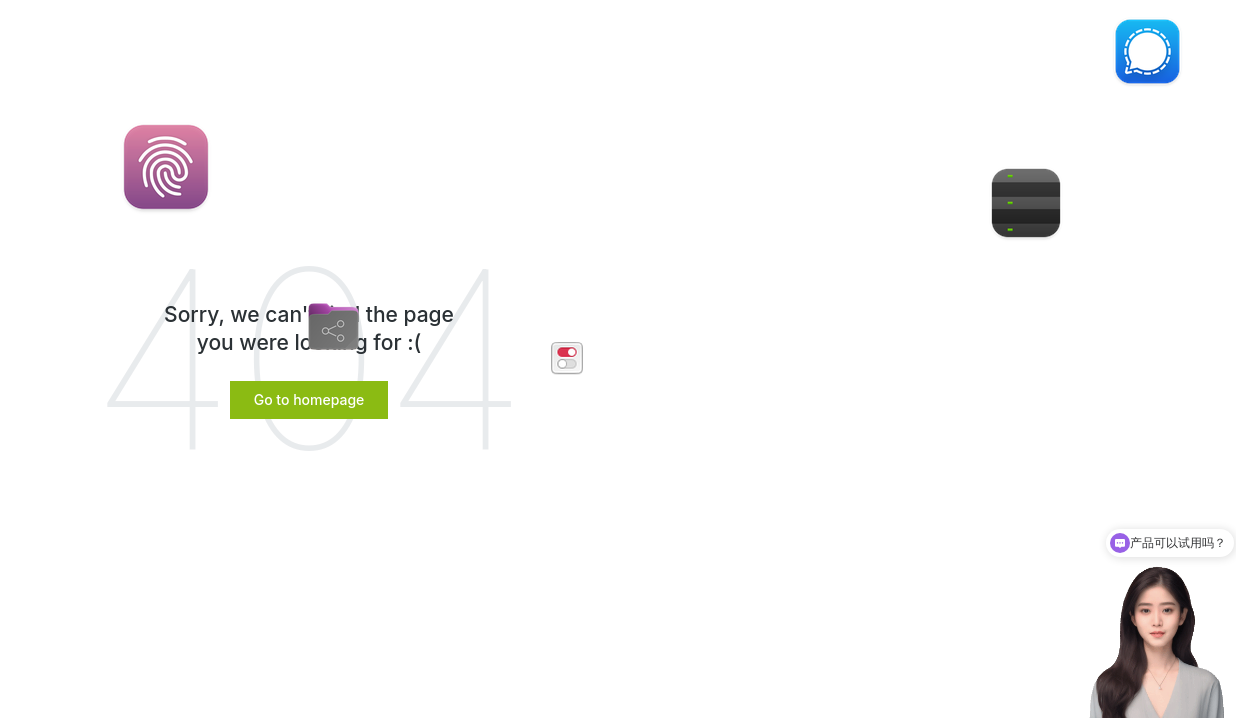 The width and height of the screenshot is (1236, 720). Describe the element at coordinates (567, 358) in the screenshot. I see `open system settings or preferences` at that location.